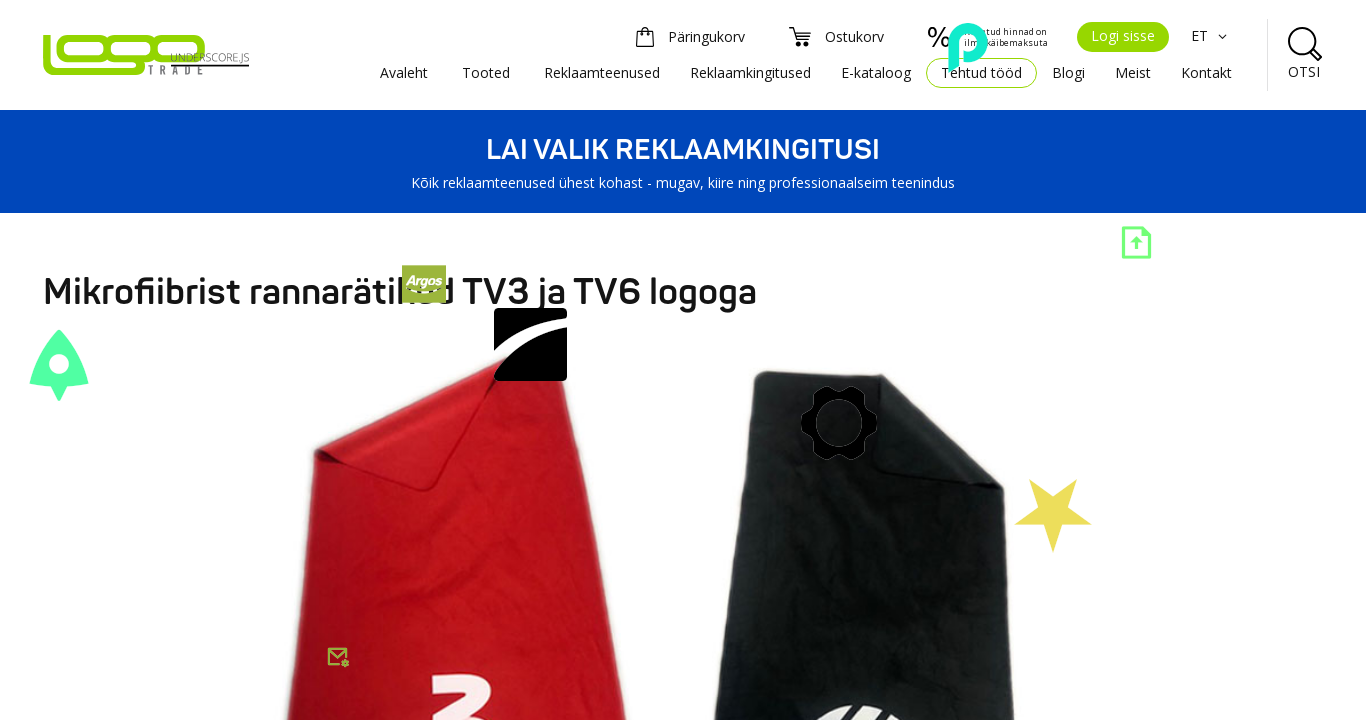 The width and height of the screenshot is (1366, 720). Describe the element at coordinates (1053, 516) in the screenshot. I see `open the Nebula streaming app` at that location.